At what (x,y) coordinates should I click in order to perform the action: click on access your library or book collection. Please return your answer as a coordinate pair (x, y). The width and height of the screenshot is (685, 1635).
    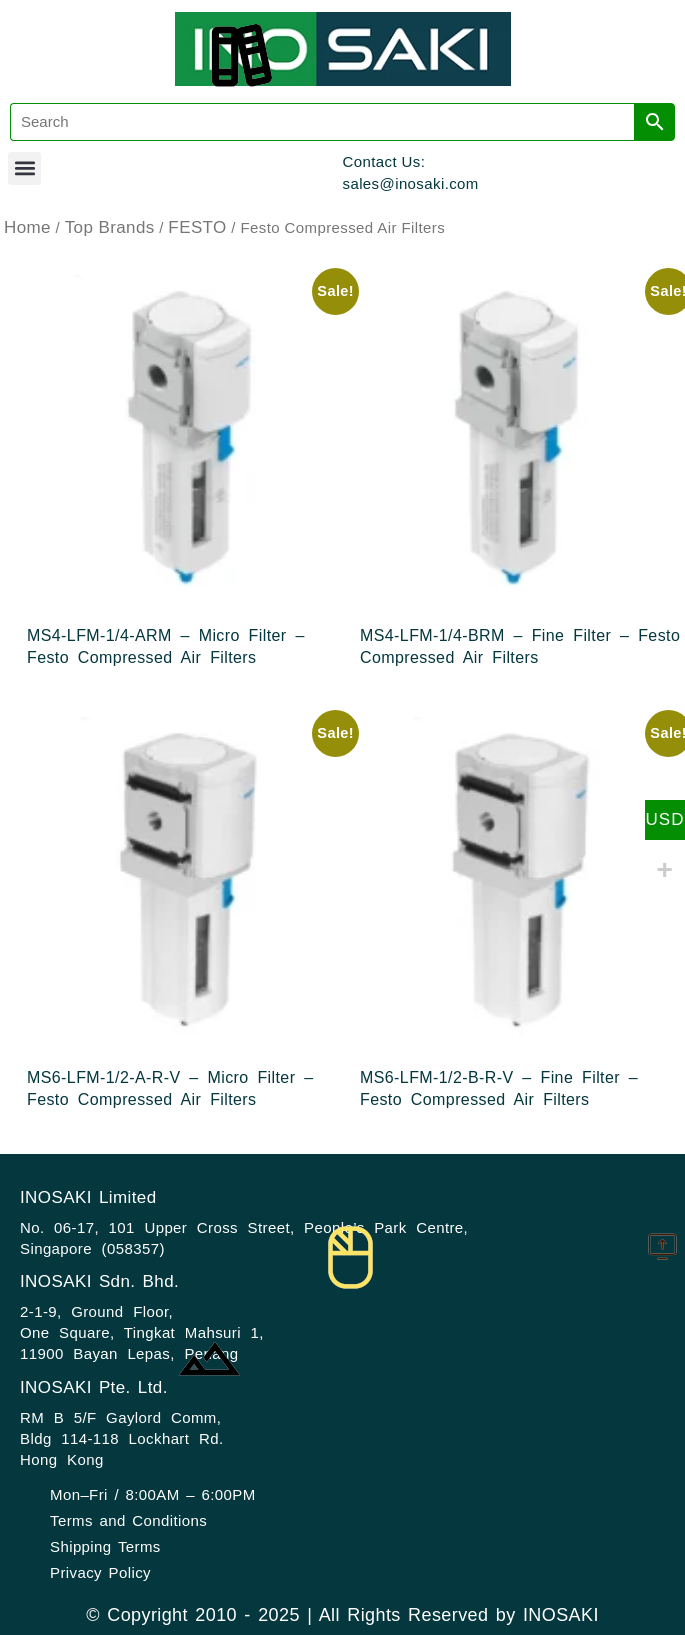
    Looking at the image, I should click on (239, 56).